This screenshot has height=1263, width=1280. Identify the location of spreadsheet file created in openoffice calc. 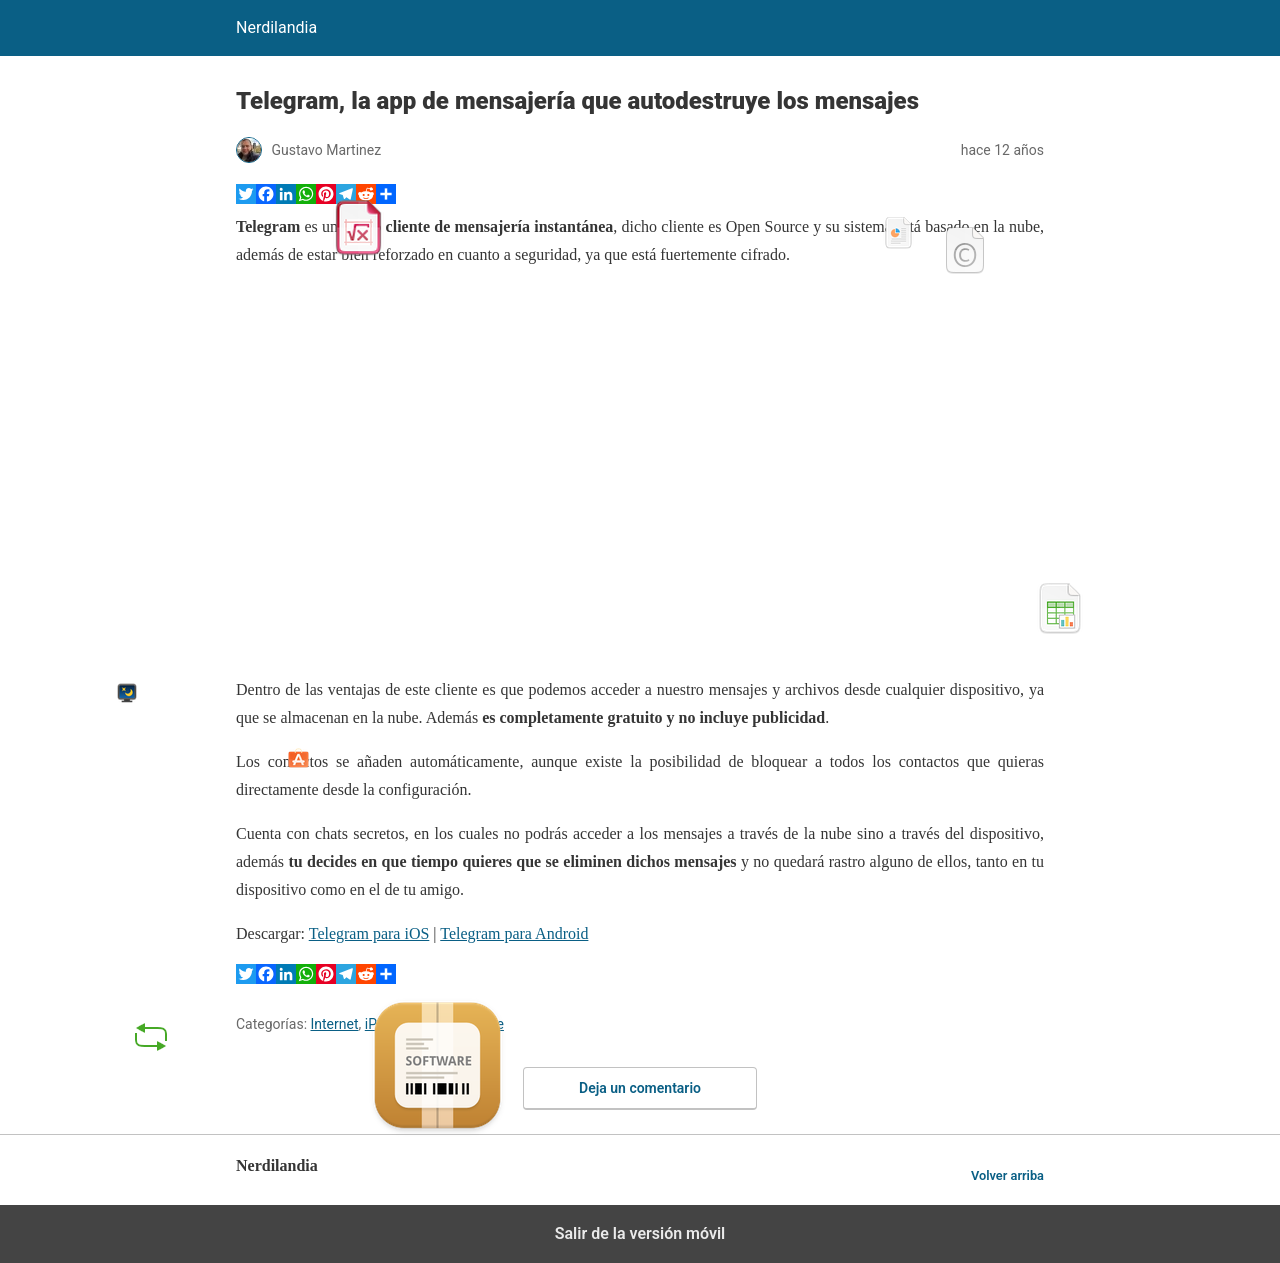
(1060, 608).